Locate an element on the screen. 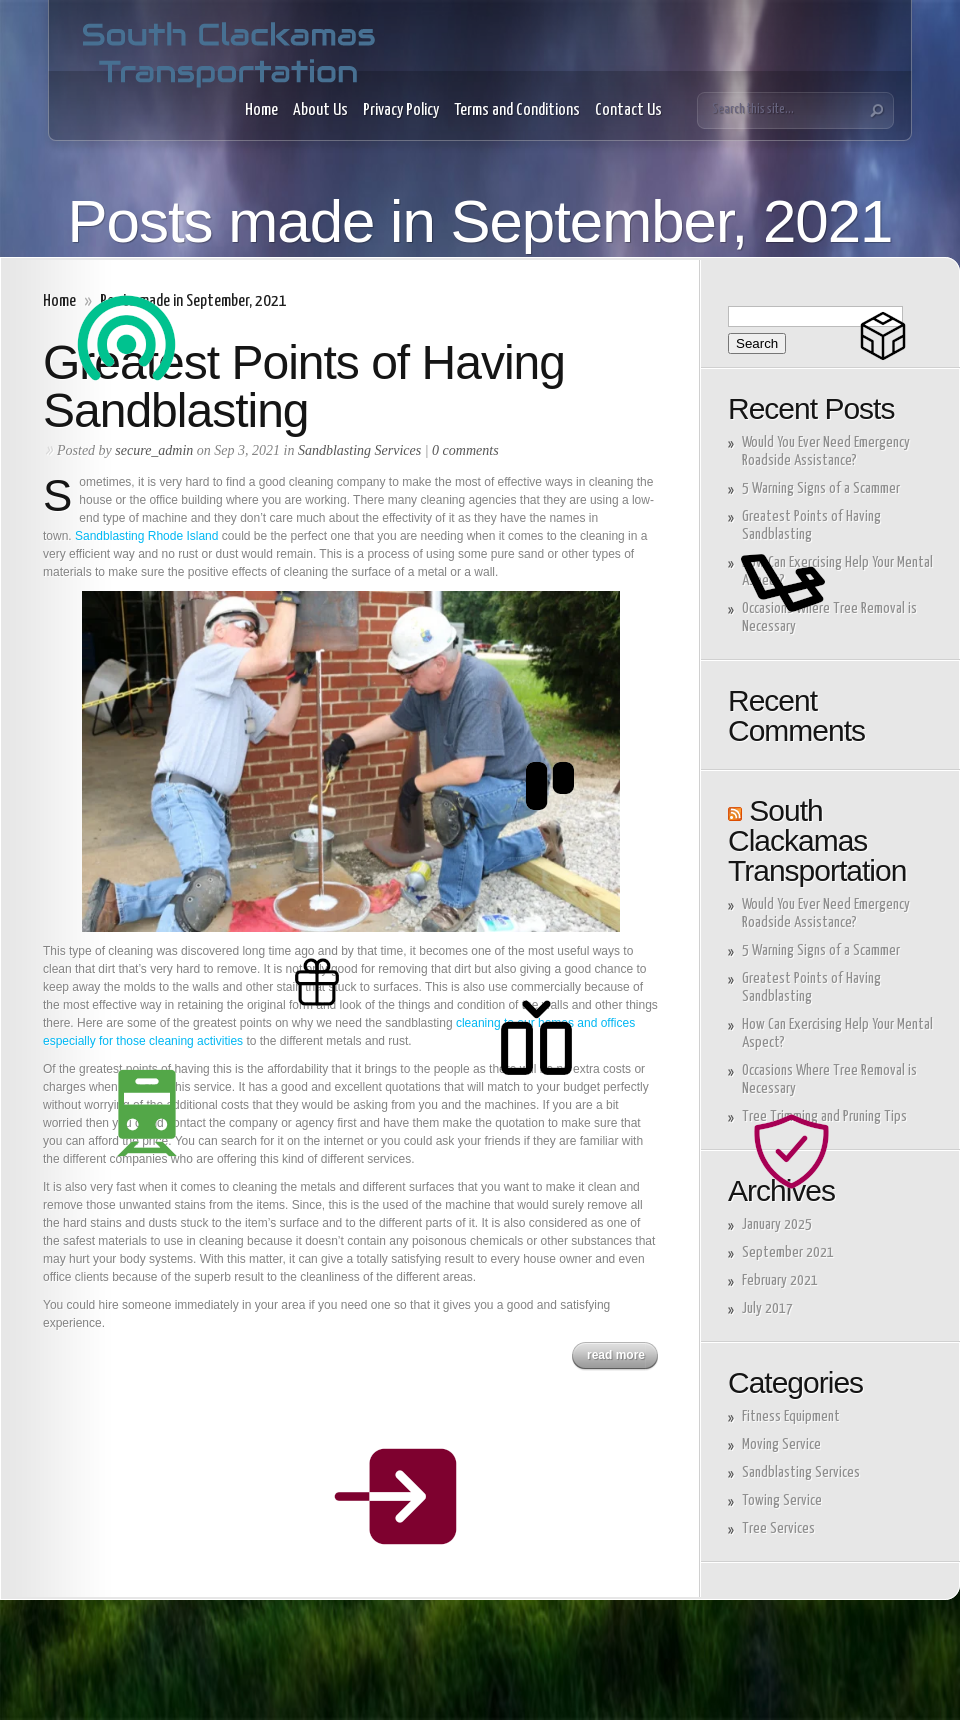  indicates verified security or protection status is located at coordinates (791, 1151).